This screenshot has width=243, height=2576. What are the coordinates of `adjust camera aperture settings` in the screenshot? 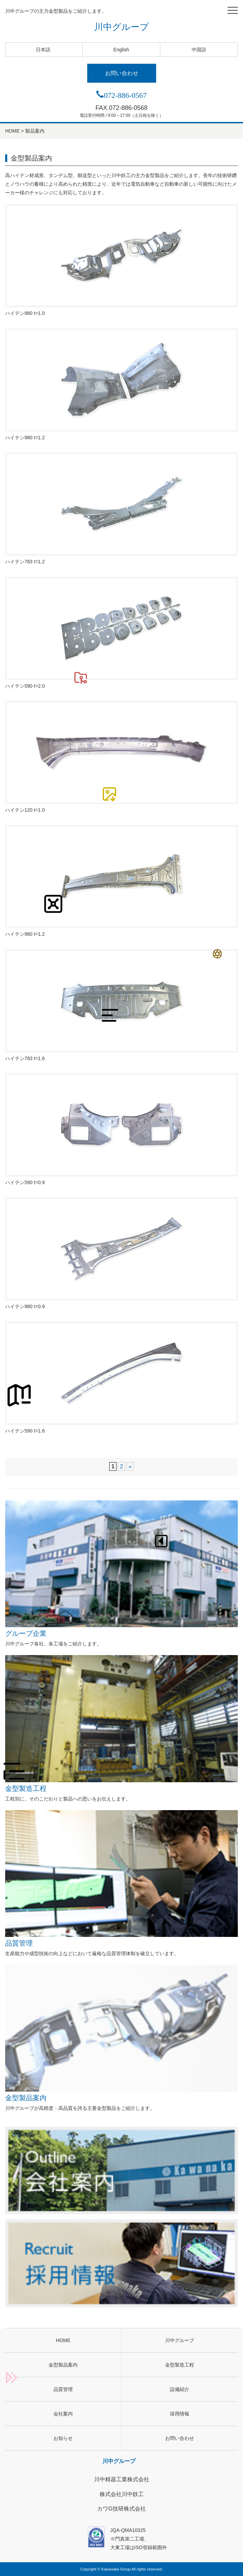 It's located at (217, 954).